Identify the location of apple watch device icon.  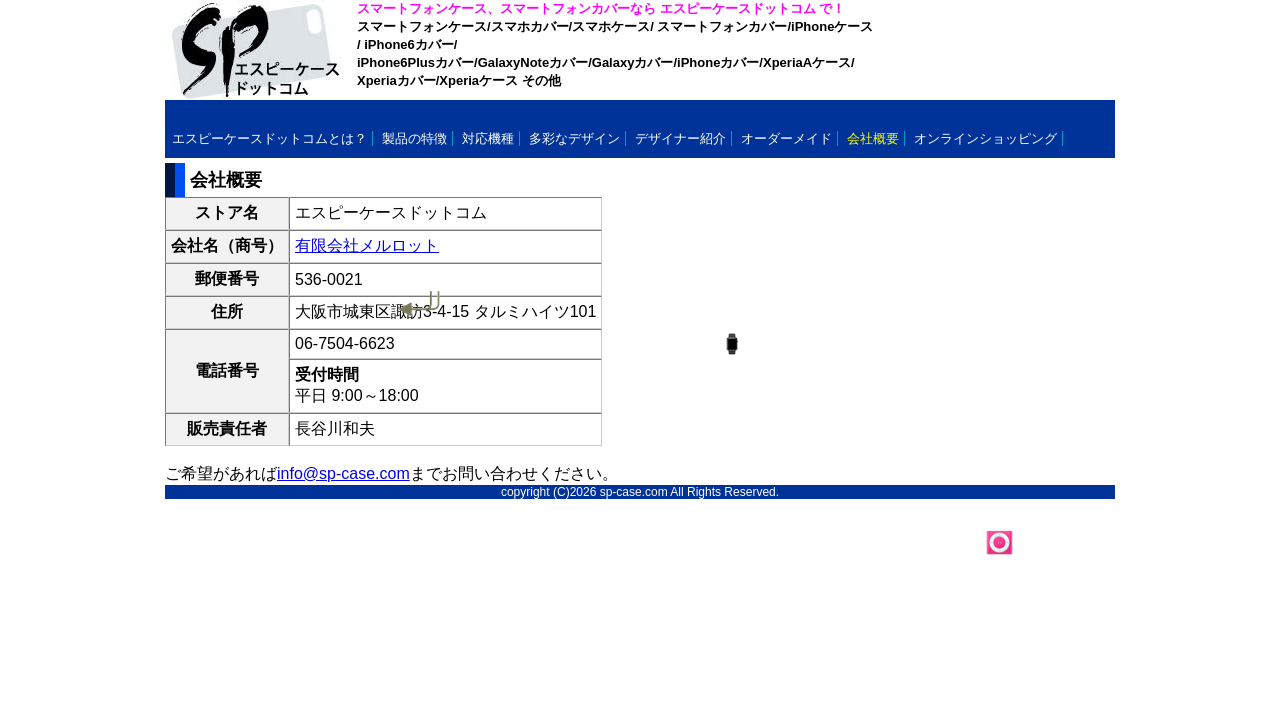
(732, 344).